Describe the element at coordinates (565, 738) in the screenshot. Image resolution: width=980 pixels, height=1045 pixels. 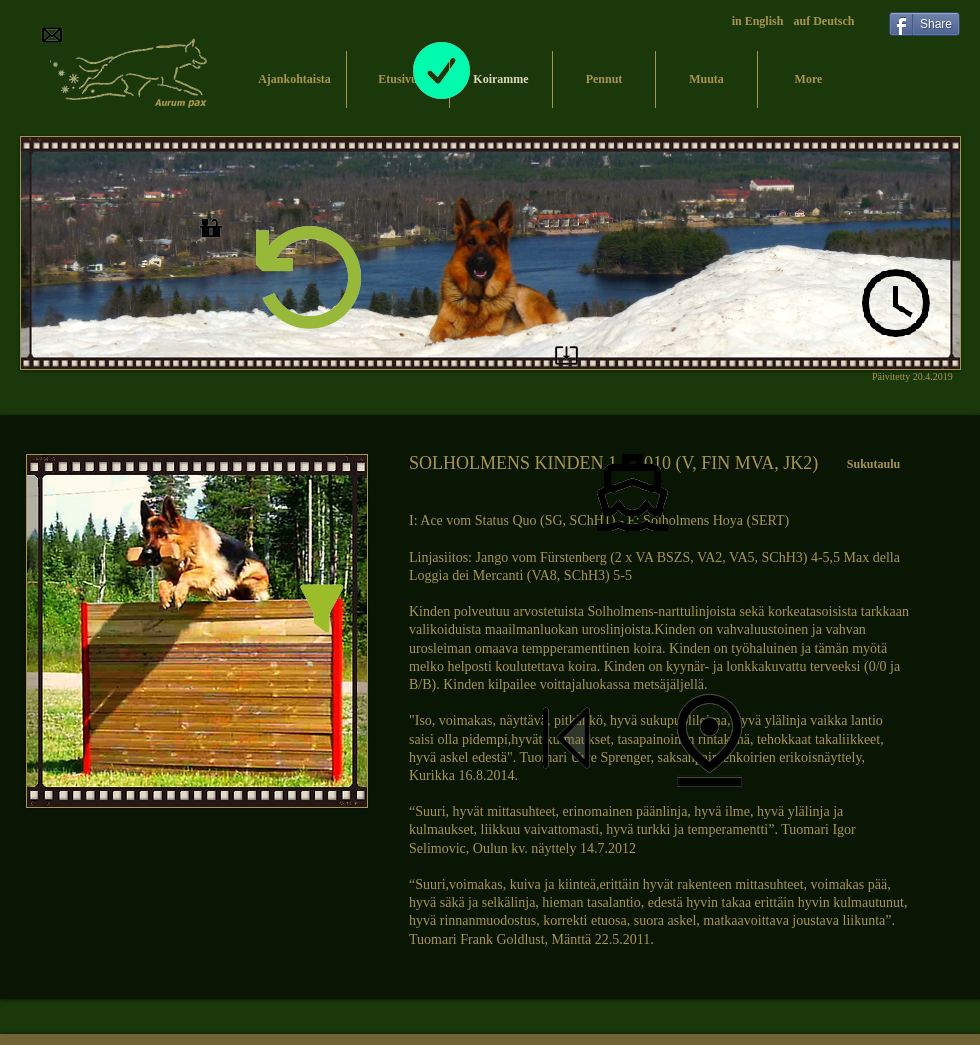
I see `go to the beginning or first item` at that location.